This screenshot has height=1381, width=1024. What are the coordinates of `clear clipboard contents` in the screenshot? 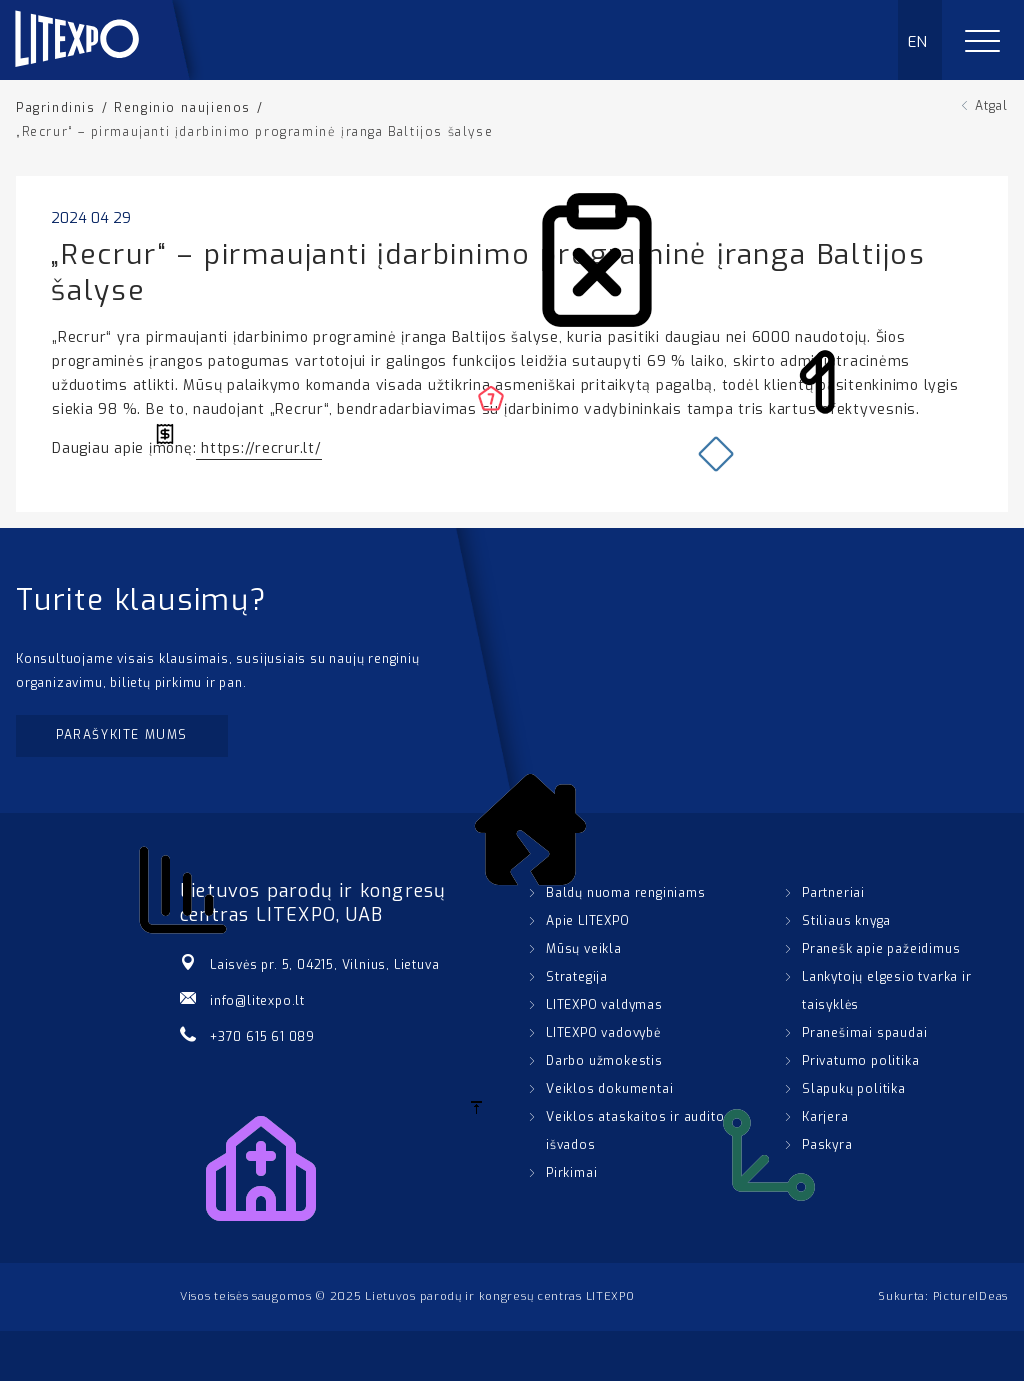 It's located at (597, 260).